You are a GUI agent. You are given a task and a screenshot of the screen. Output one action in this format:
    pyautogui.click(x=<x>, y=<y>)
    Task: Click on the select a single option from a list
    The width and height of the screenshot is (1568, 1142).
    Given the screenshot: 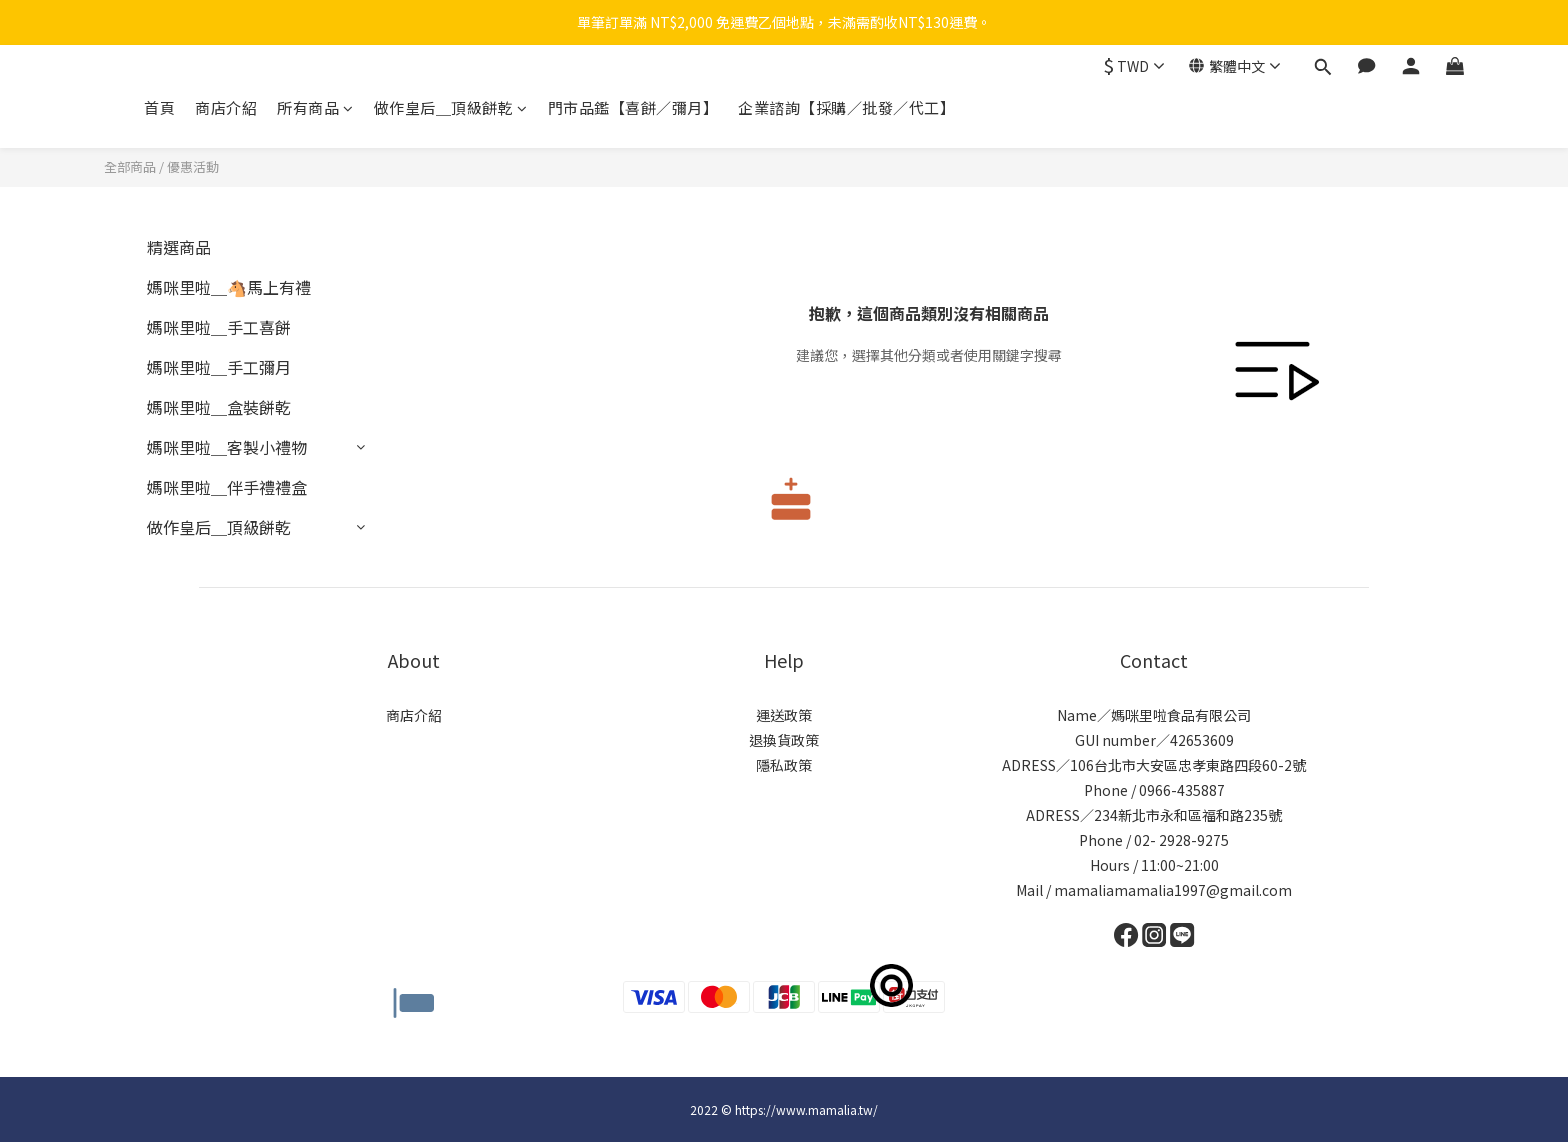 What is the action you would take?
    pyautogui.click(x=891, y=985)
    